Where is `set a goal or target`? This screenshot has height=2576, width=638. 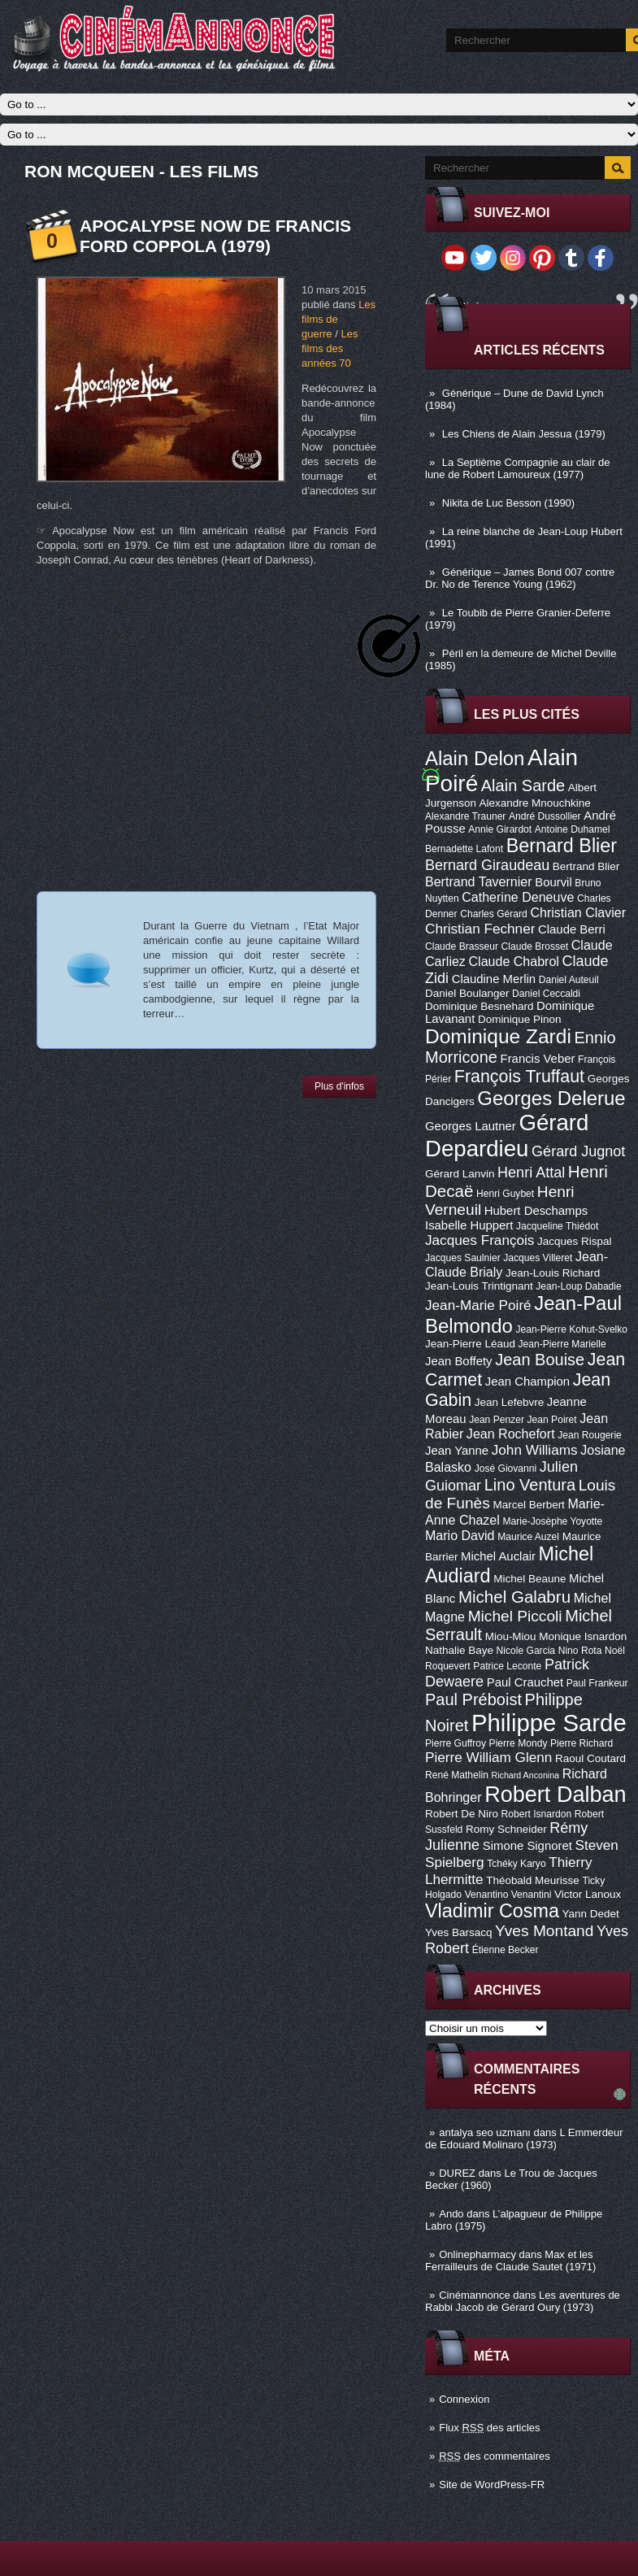
set a goal or target is located at coordinates (388, 646).